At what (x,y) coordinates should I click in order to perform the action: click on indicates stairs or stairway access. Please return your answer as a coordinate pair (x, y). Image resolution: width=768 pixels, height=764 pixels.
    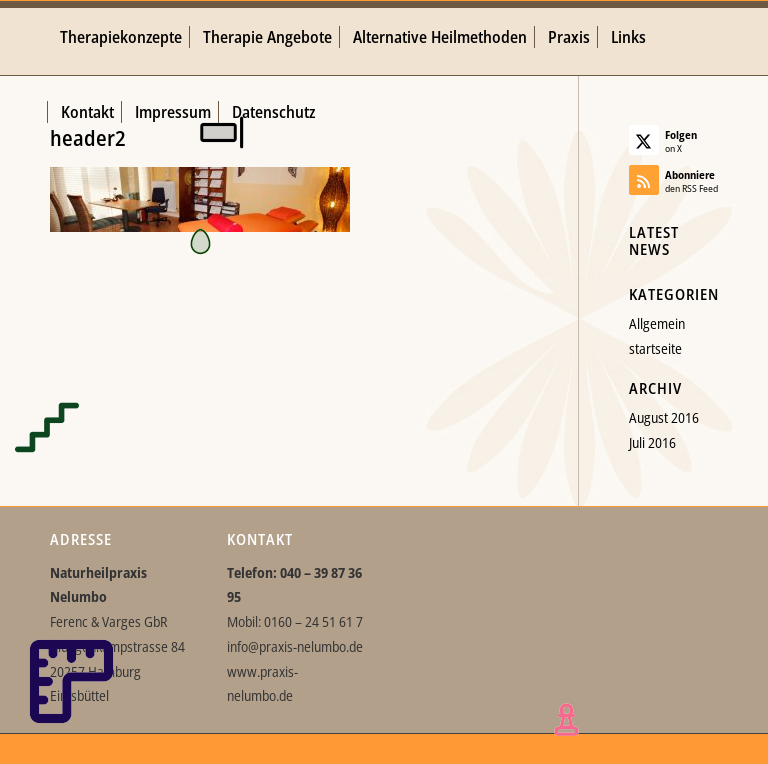
    Looking at the image, I should click on (47, 426).